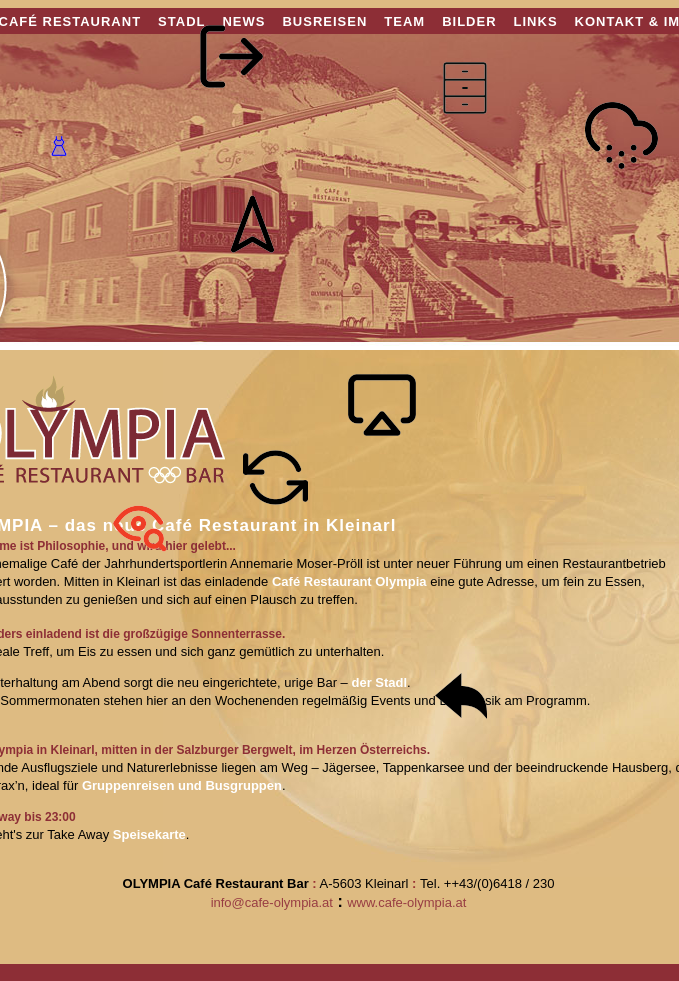 The height and width of the screenshot is (981, 679). I want to click on search through viewed or watched items, so click(138, 523).